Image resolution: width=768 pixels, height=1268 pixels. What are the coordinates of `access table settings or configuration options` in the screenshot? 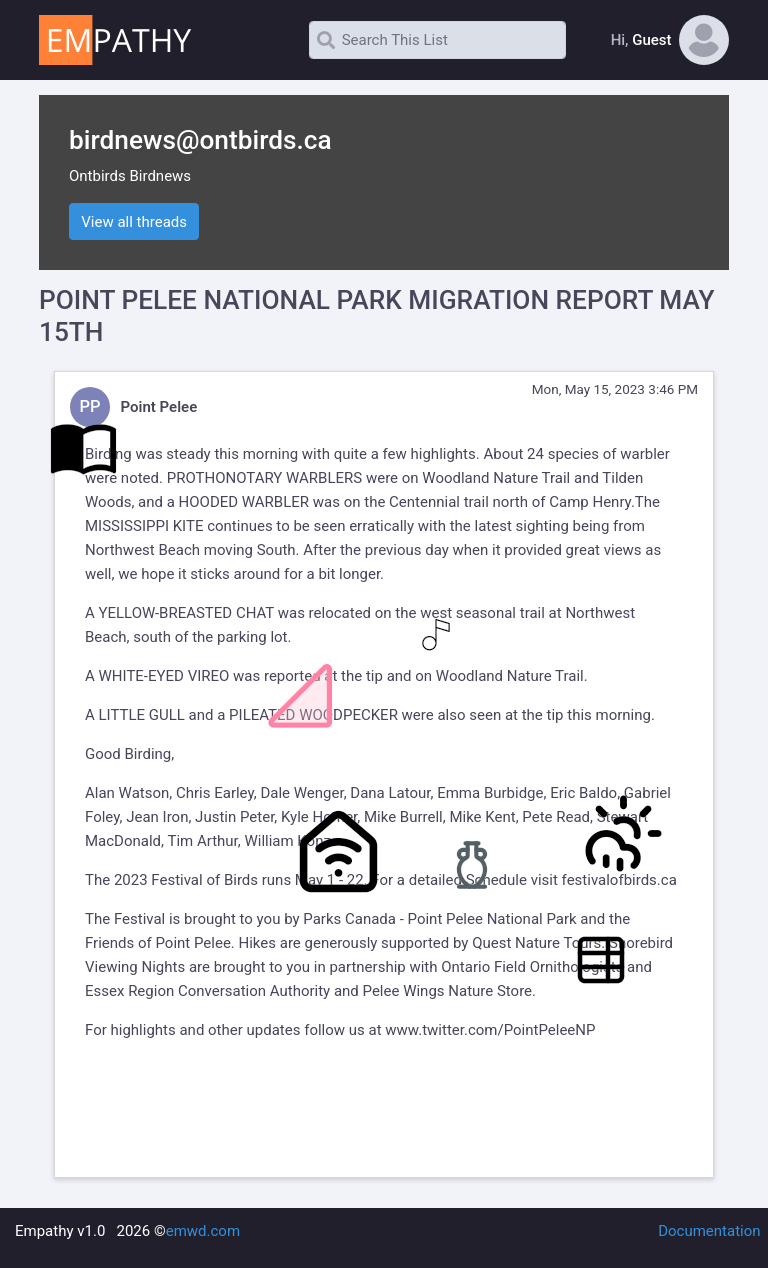 It's located at (601, 960).